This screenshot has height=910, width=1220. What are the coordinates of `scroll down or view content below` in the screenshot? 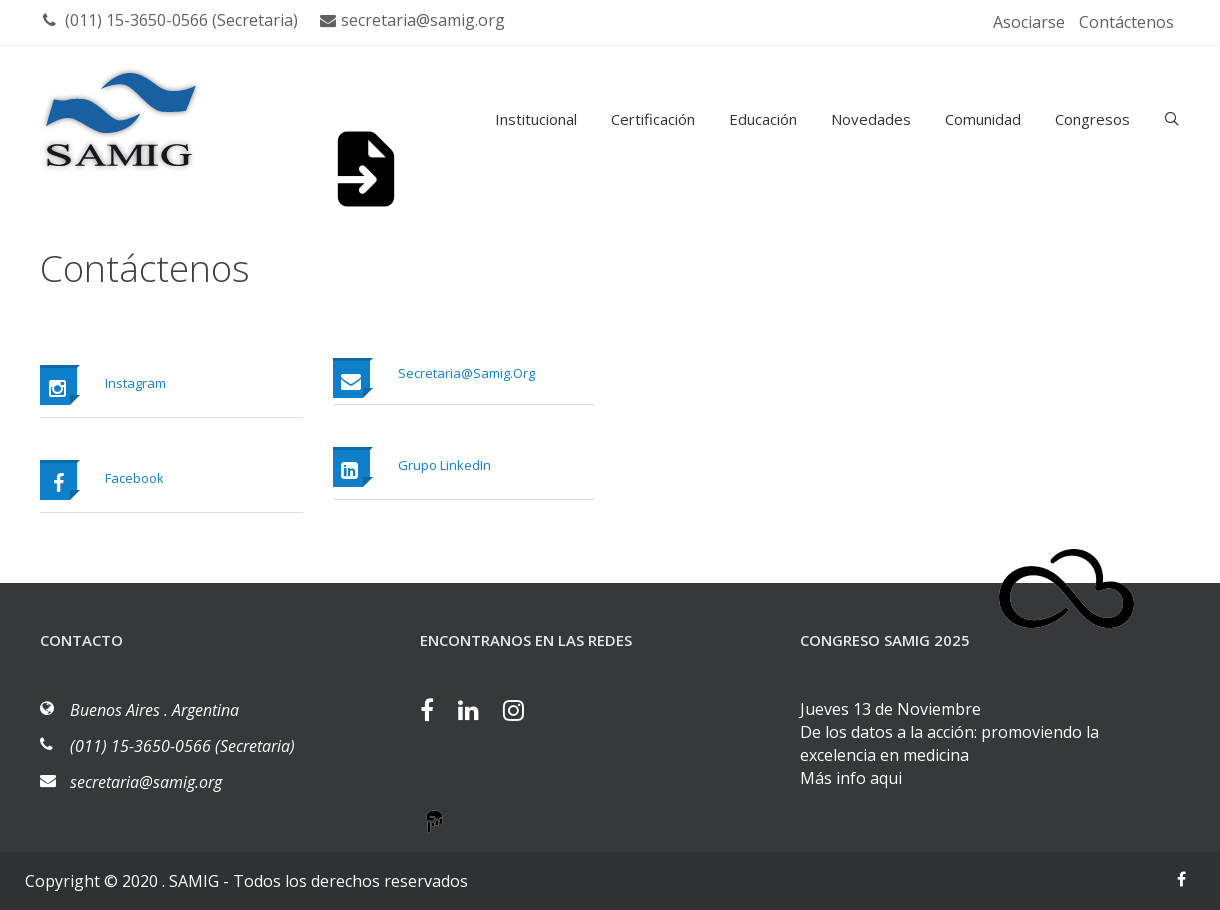 It's located at (434, 821).